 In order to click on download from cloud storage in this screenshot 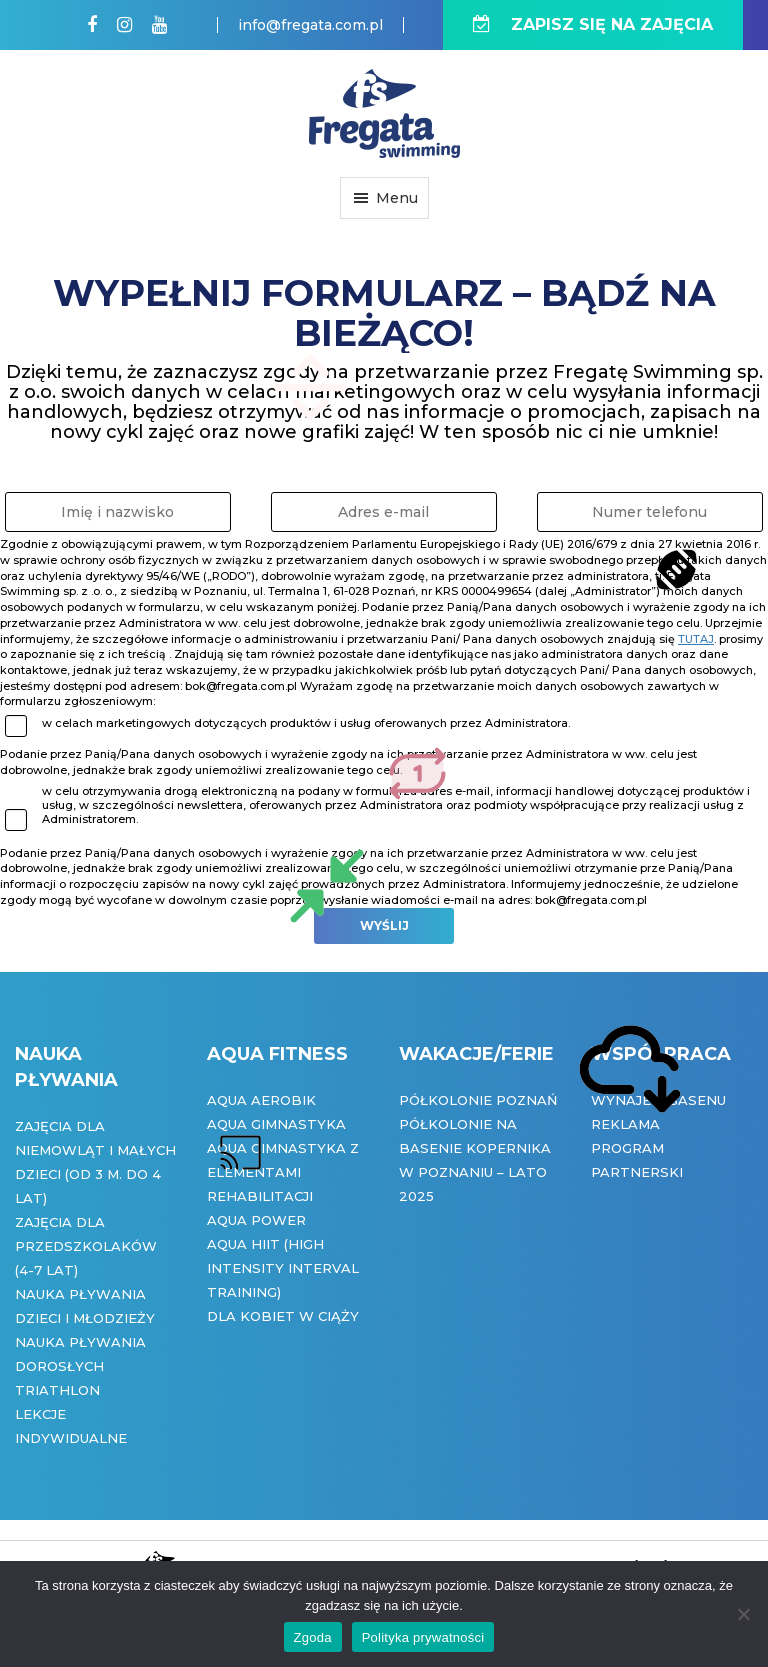, I will do `click(630, 1062)`.